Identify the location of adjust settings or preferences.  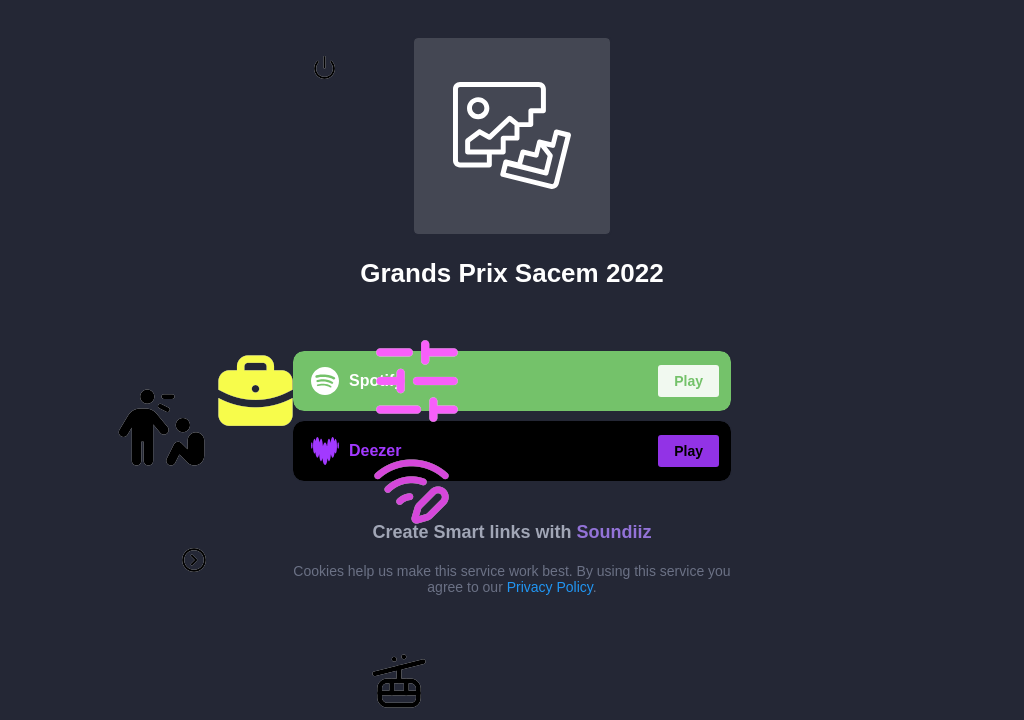
(417, 381).